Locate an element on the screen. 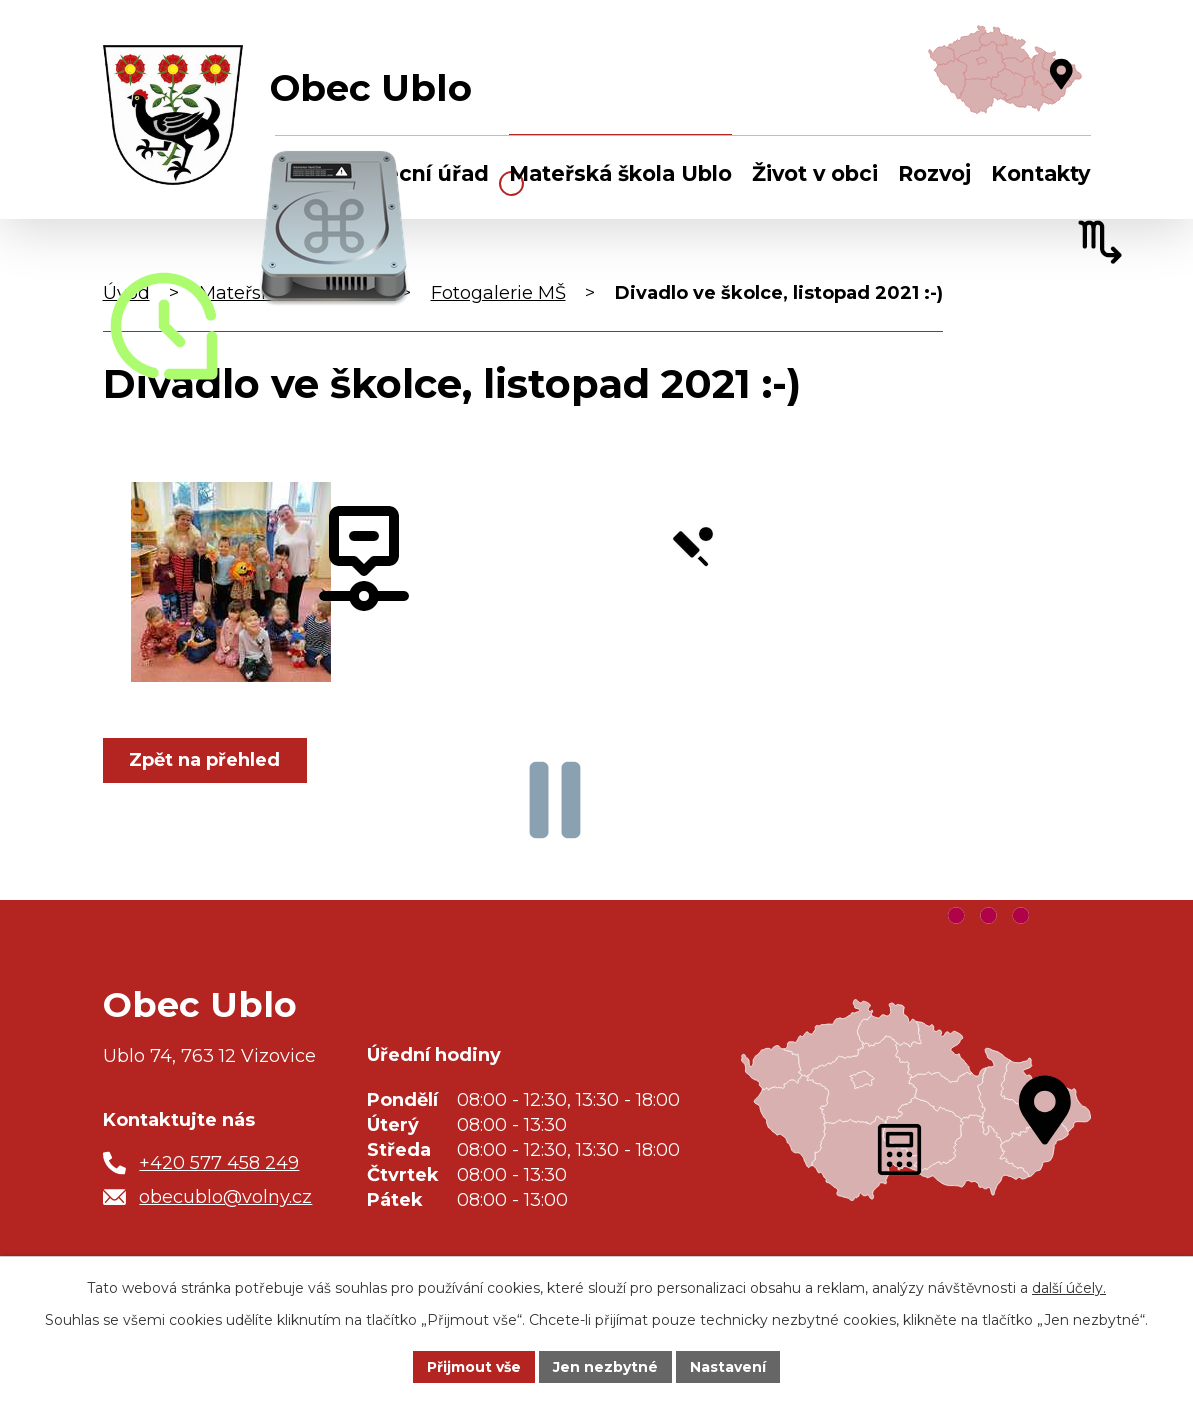  open more options menu is located at coordinates (988, 915).